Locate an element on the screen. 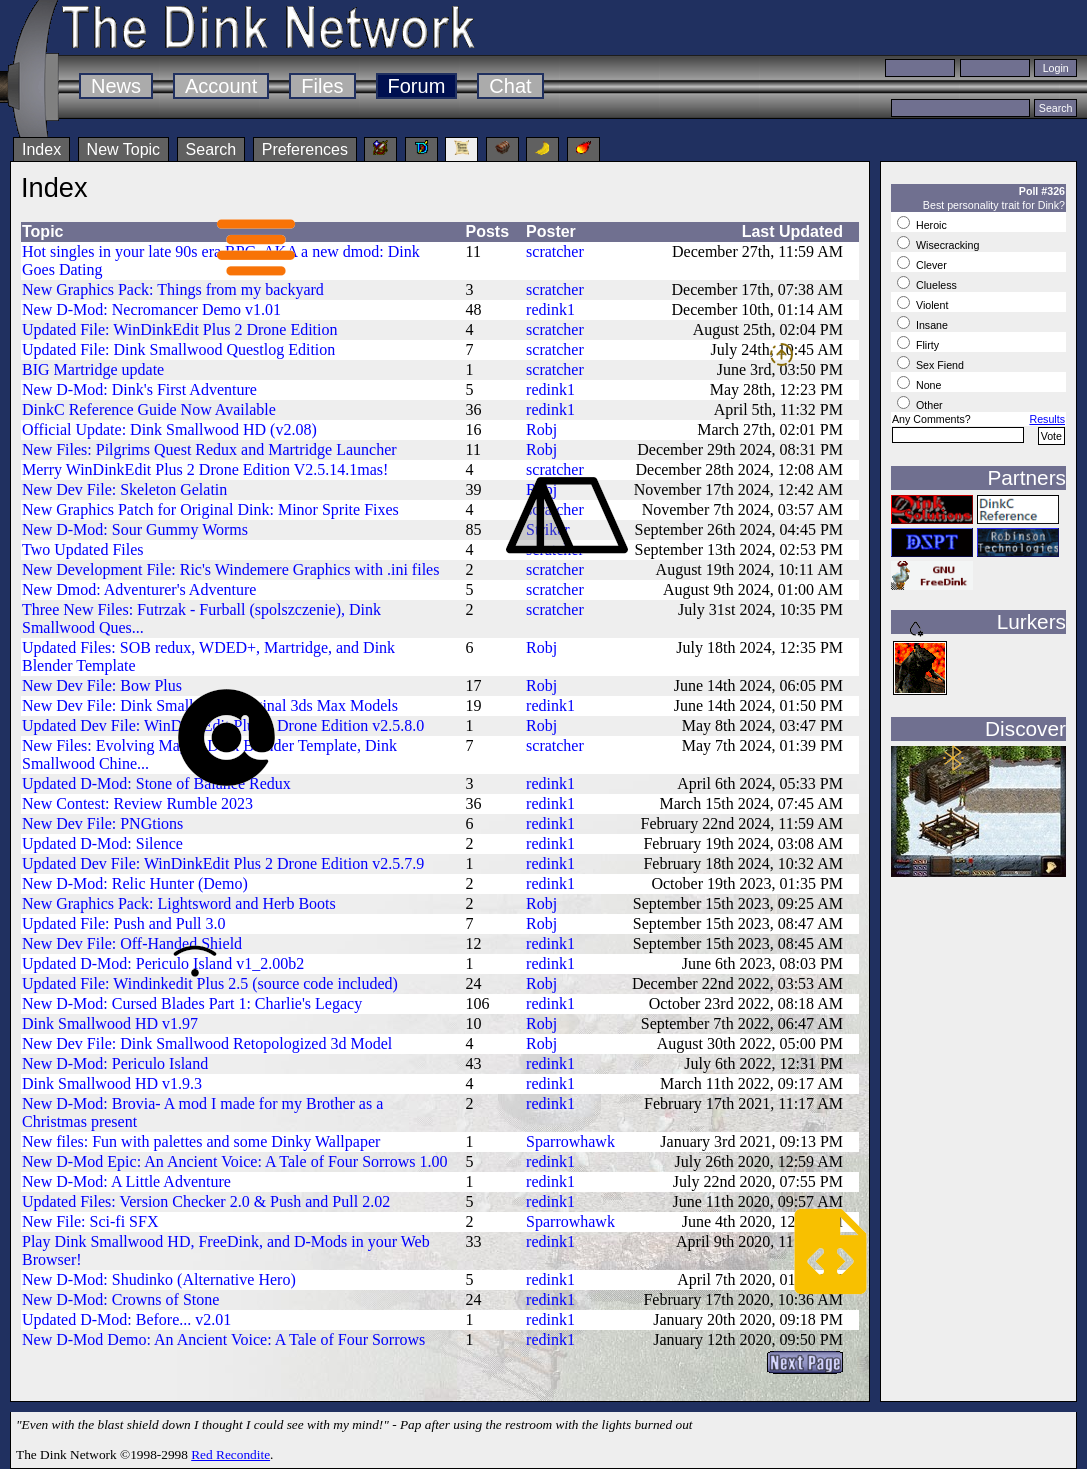  configure water or liquid settings is located at coordinates (915, 628).